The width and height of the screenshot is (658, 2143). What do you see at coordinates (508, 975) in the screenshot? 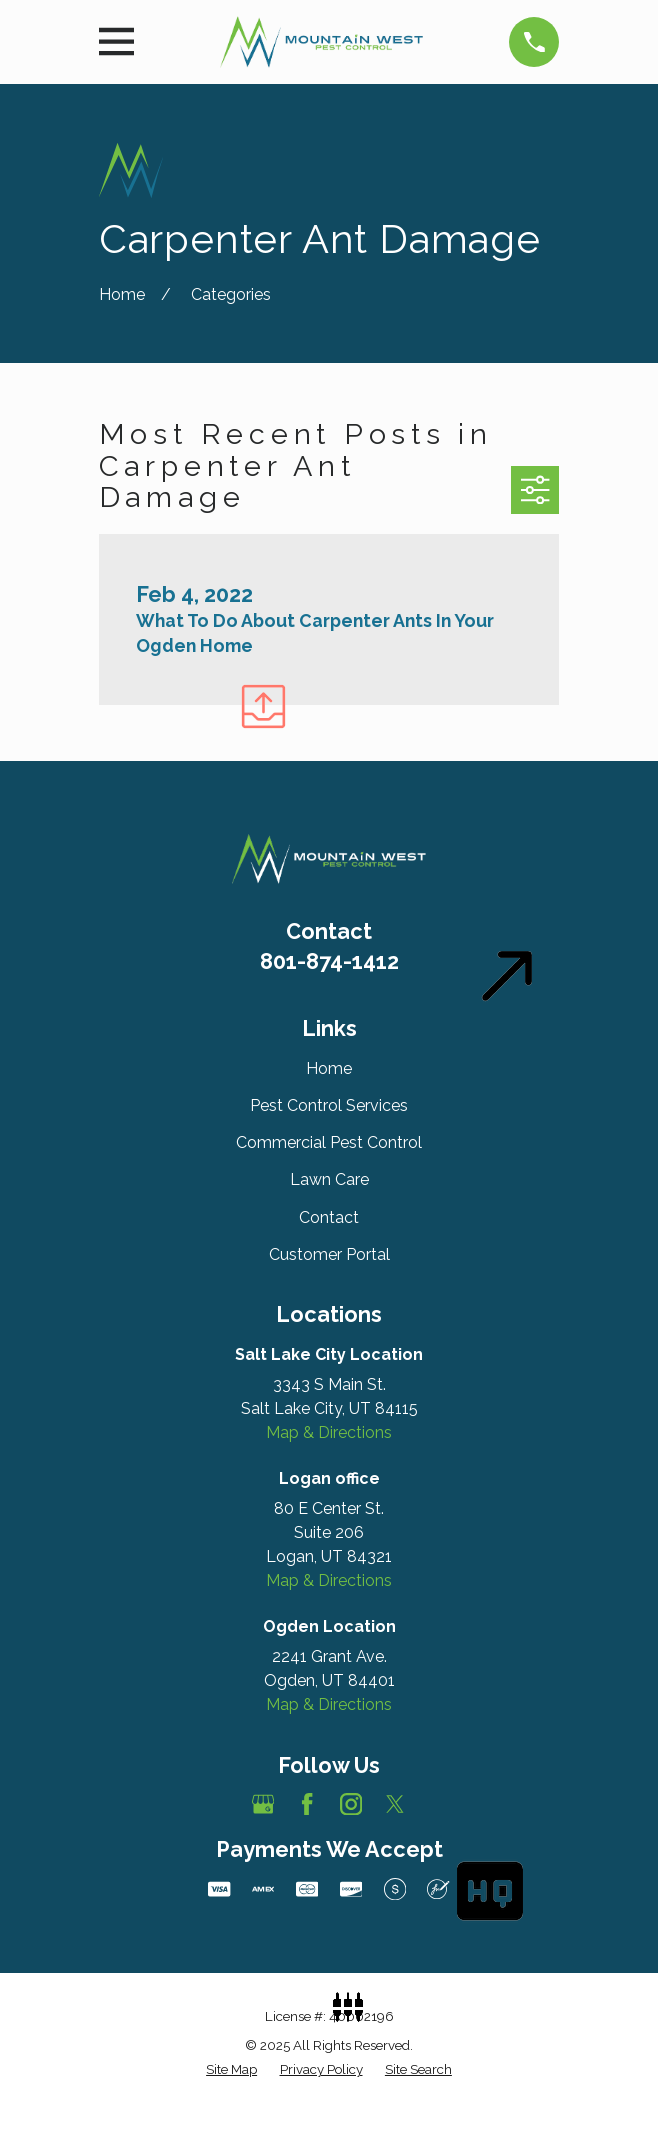
I see `open link in new tab or window` at bounding box center [508, 975].